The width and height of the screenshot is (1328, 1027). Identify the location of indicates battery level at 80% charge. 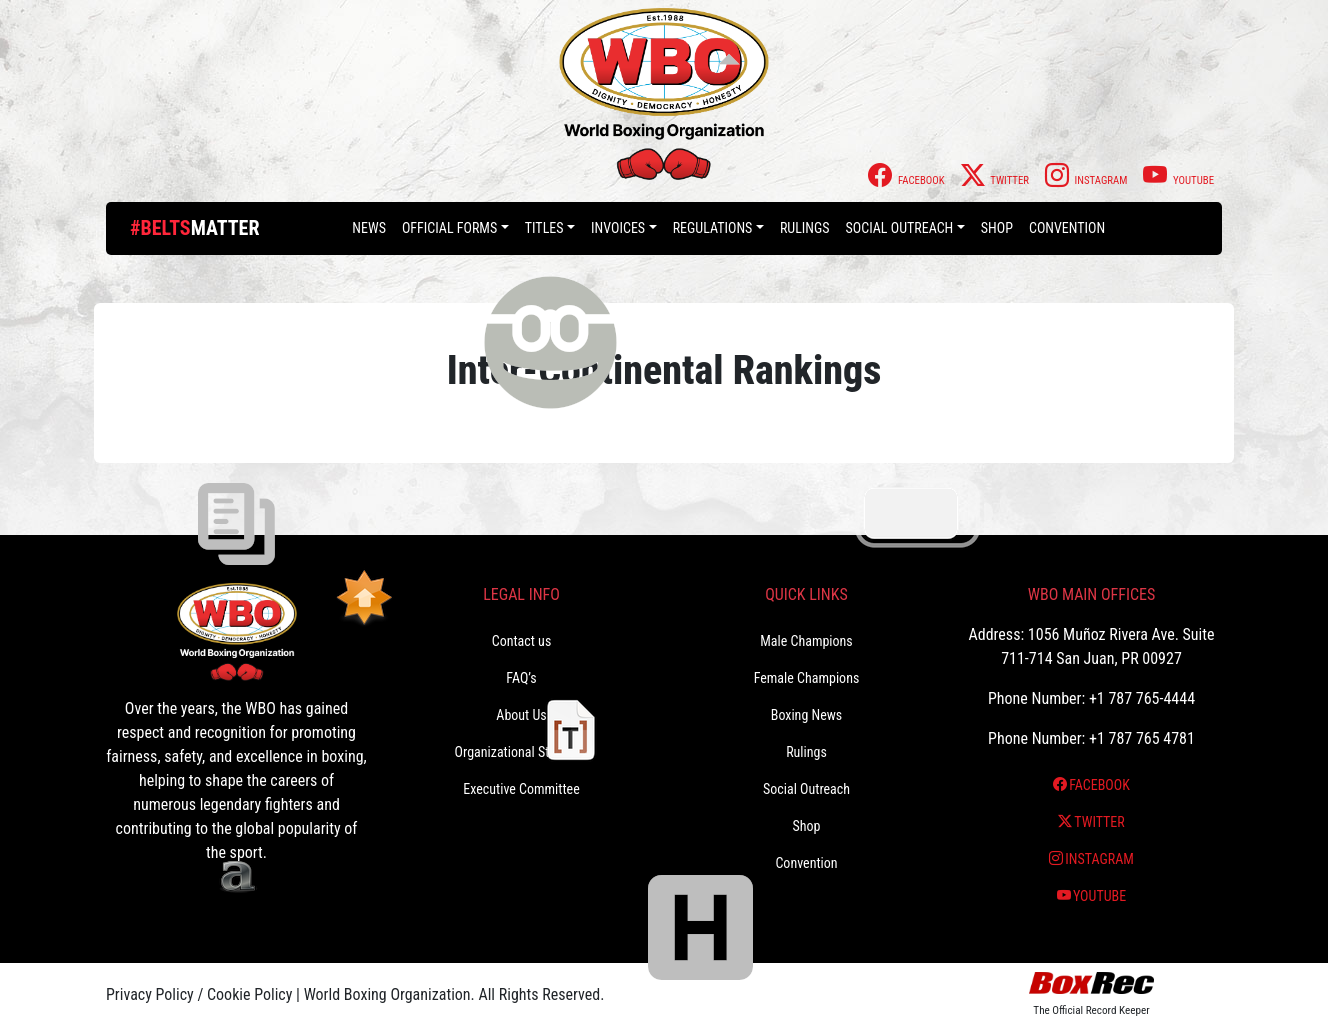
(924, 513).